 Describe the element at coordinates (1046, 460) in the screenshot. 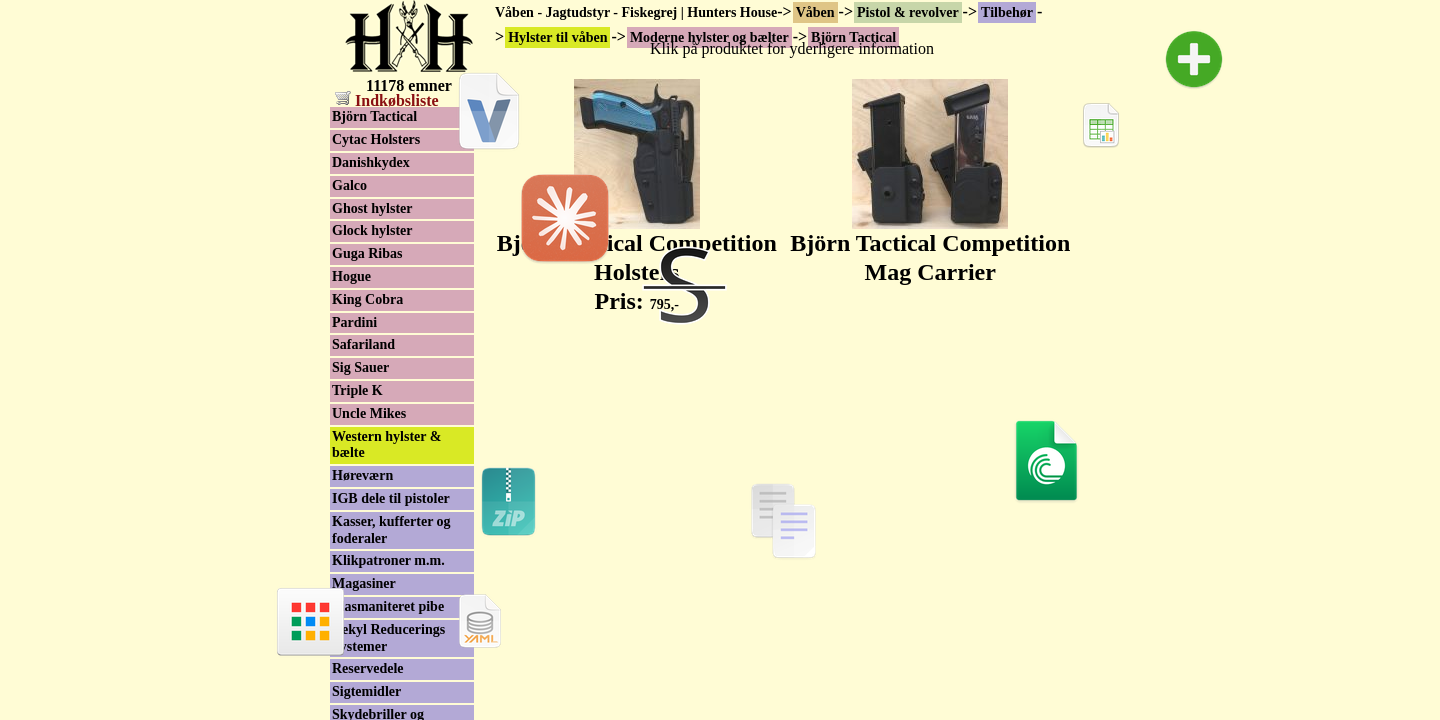

I see `a torrent file ready to open with BitTorrent client` at that location.